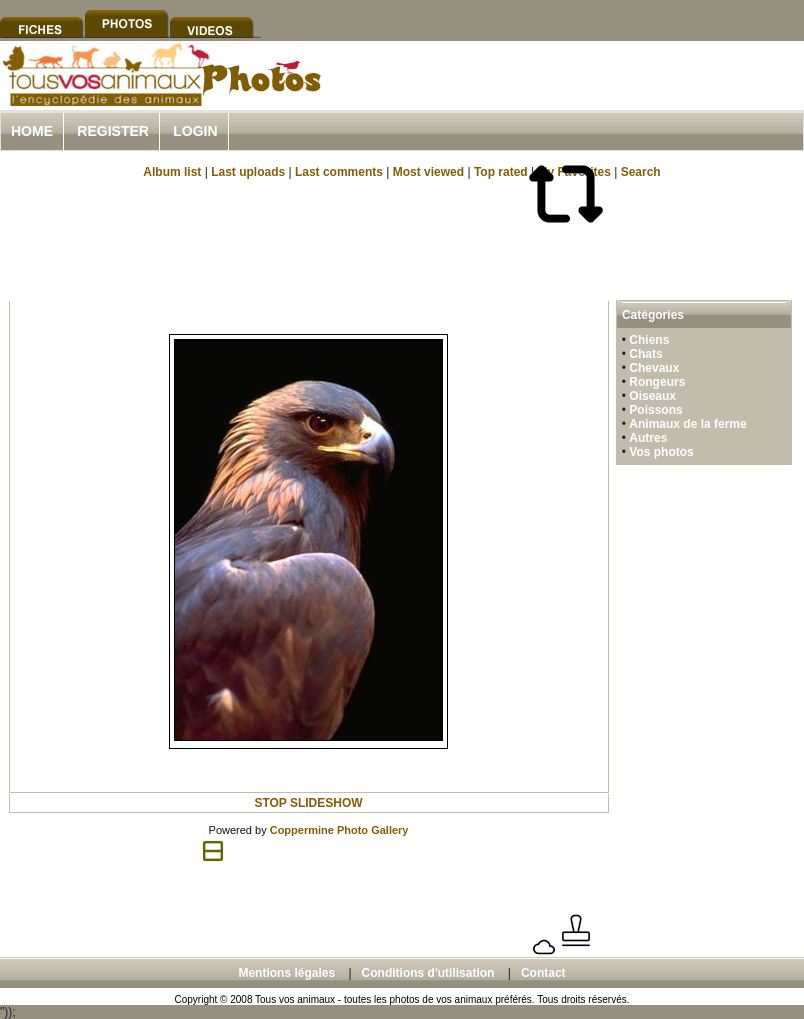  What do you see at coordinates (544, 947) in the screenshot?
I see `cloud storage or sync status` at bounding box center [544, 947].